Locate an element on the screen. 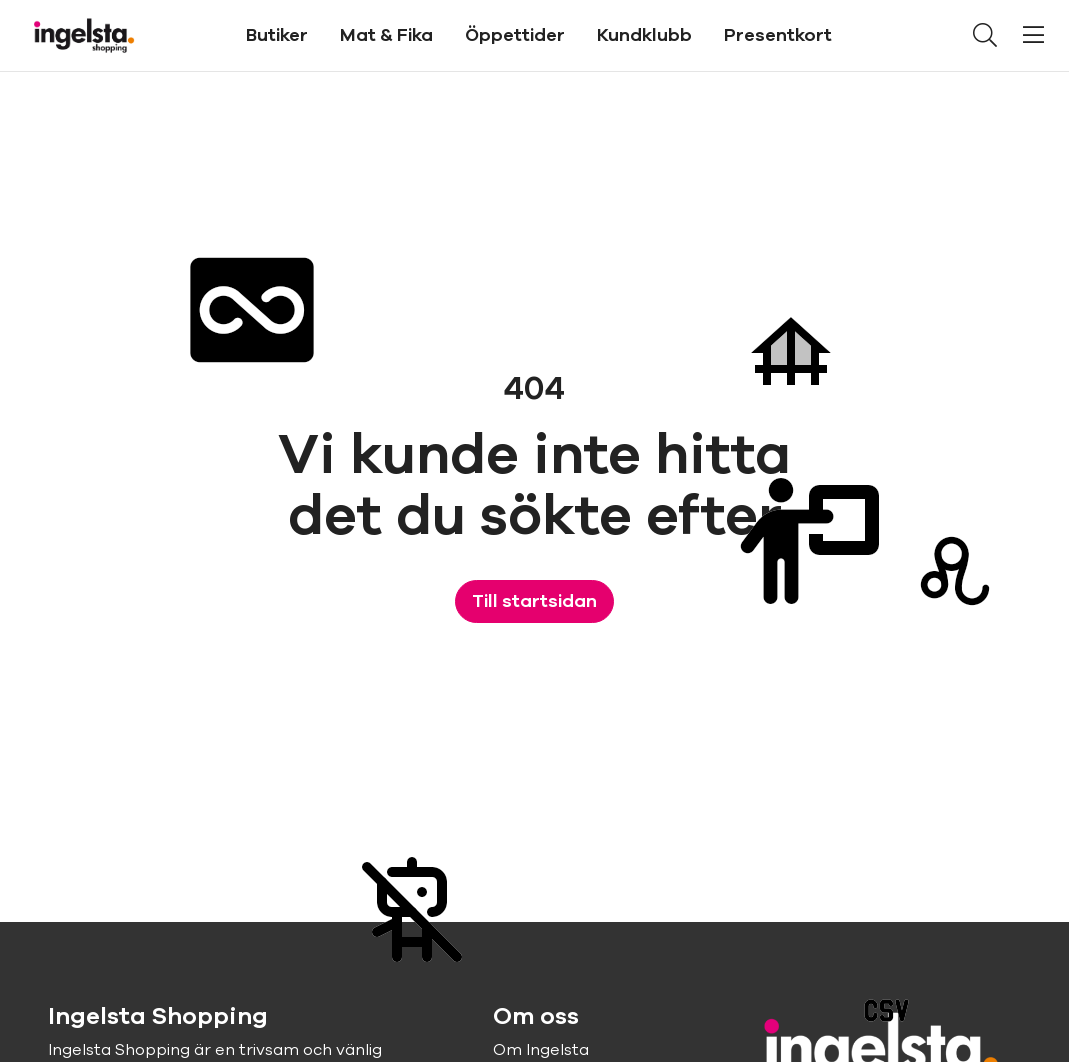  export data as a CSV file is located at coordinates (886, 1010).